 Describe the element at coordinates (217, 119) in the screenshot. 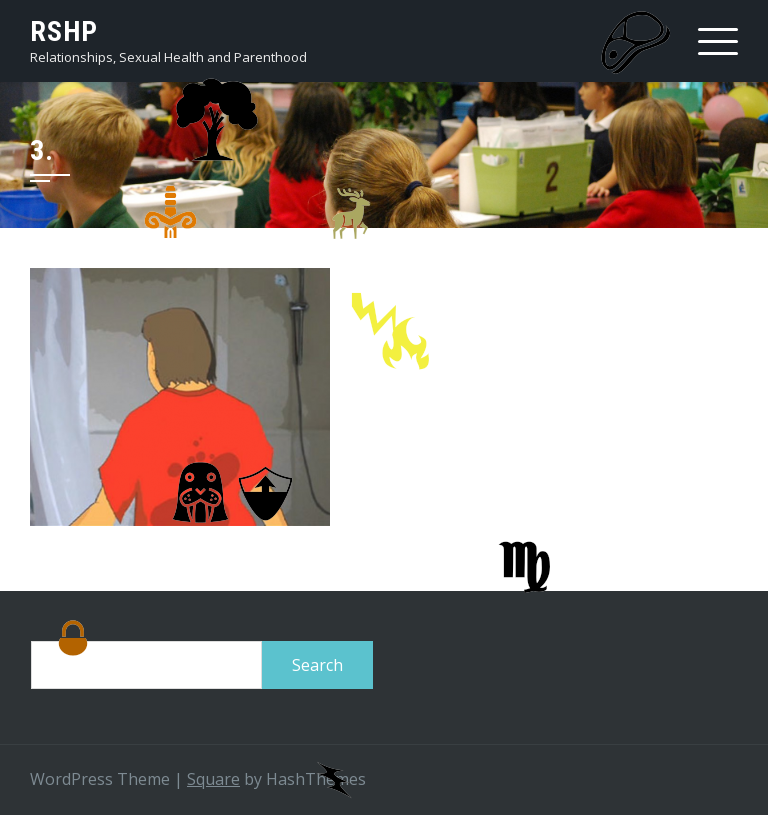

I see `select beech tree type in a nature or forestry game` at that location.